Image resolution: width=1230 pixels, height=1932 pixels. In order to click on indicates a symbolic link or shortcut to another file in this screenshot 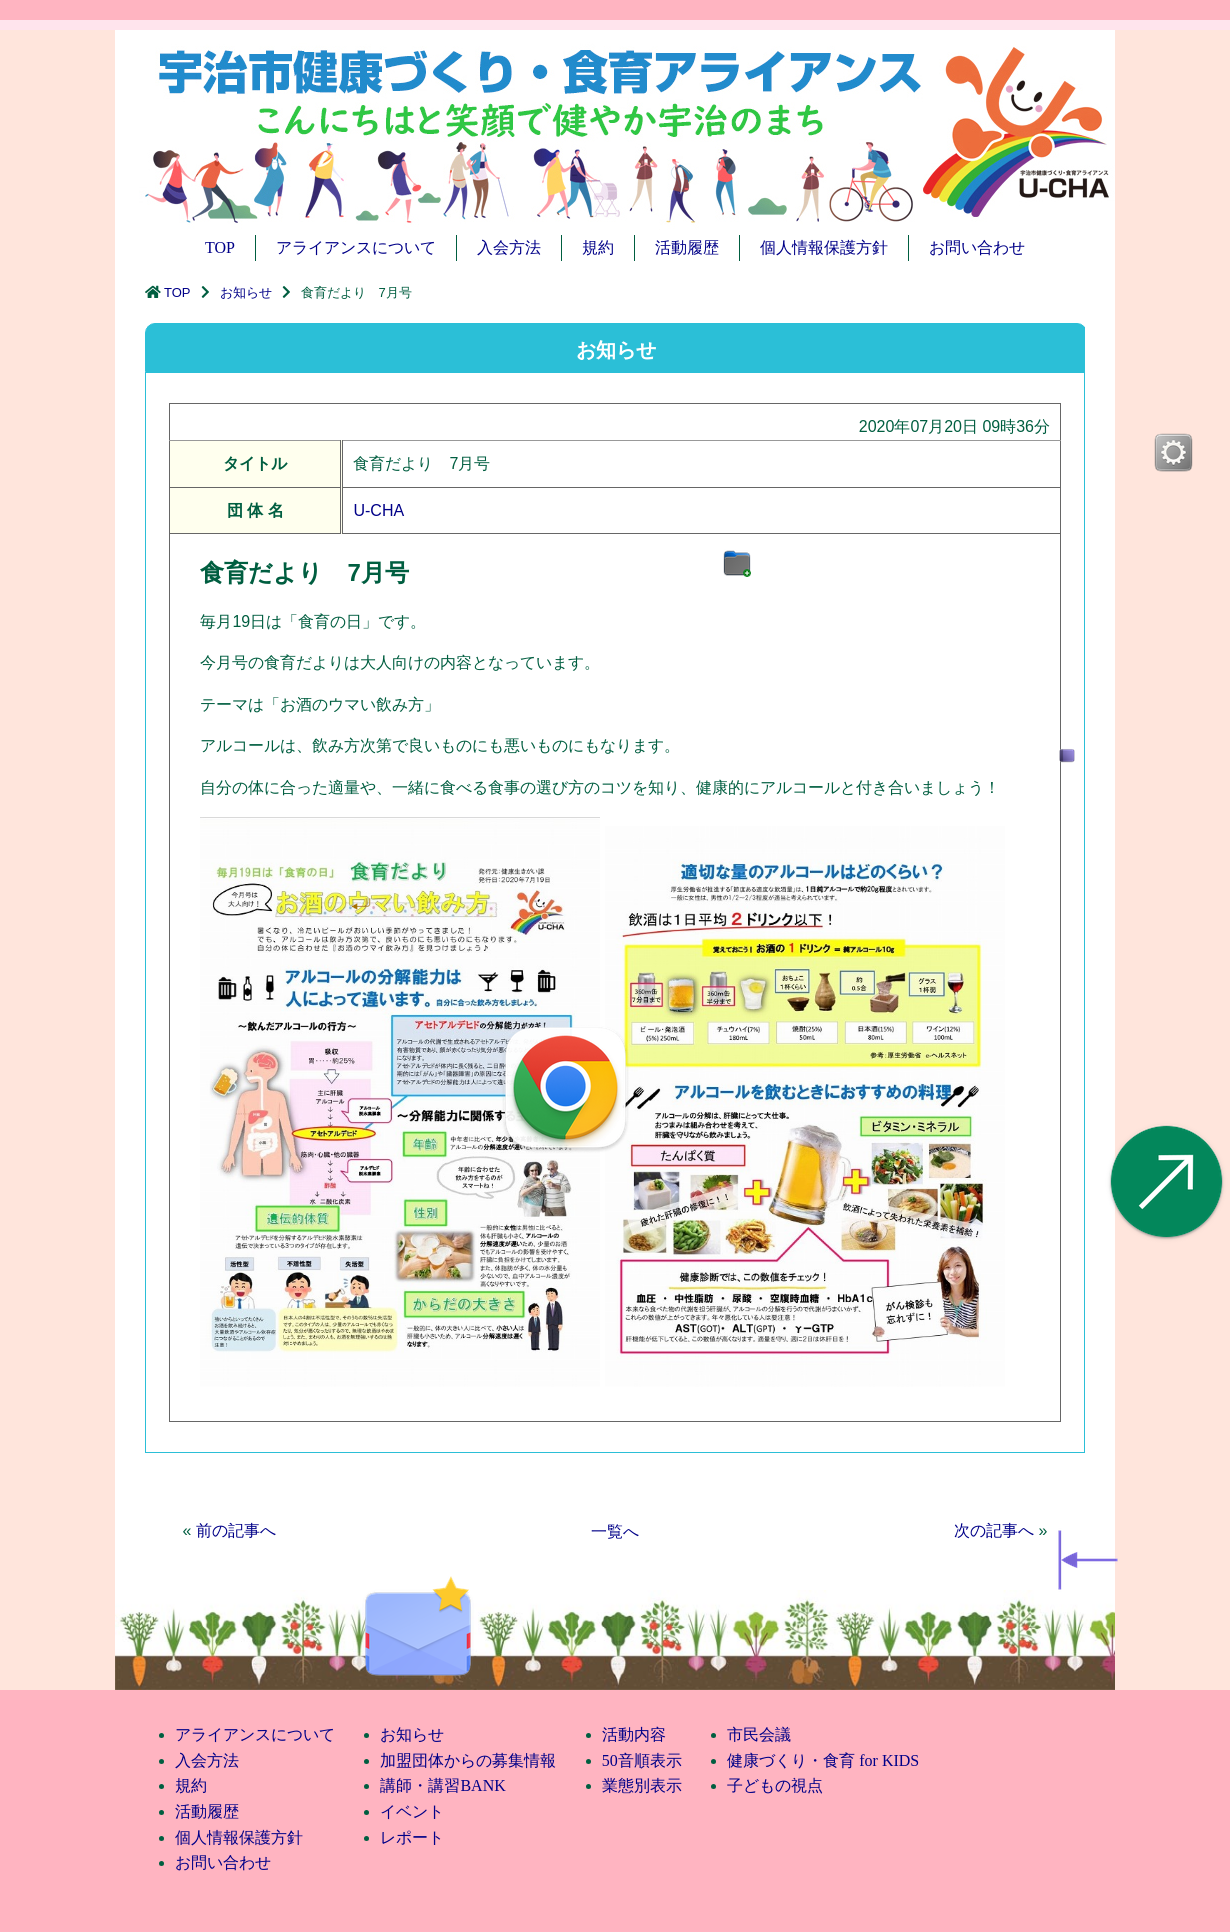, I will do `click(1166, 1181)`.